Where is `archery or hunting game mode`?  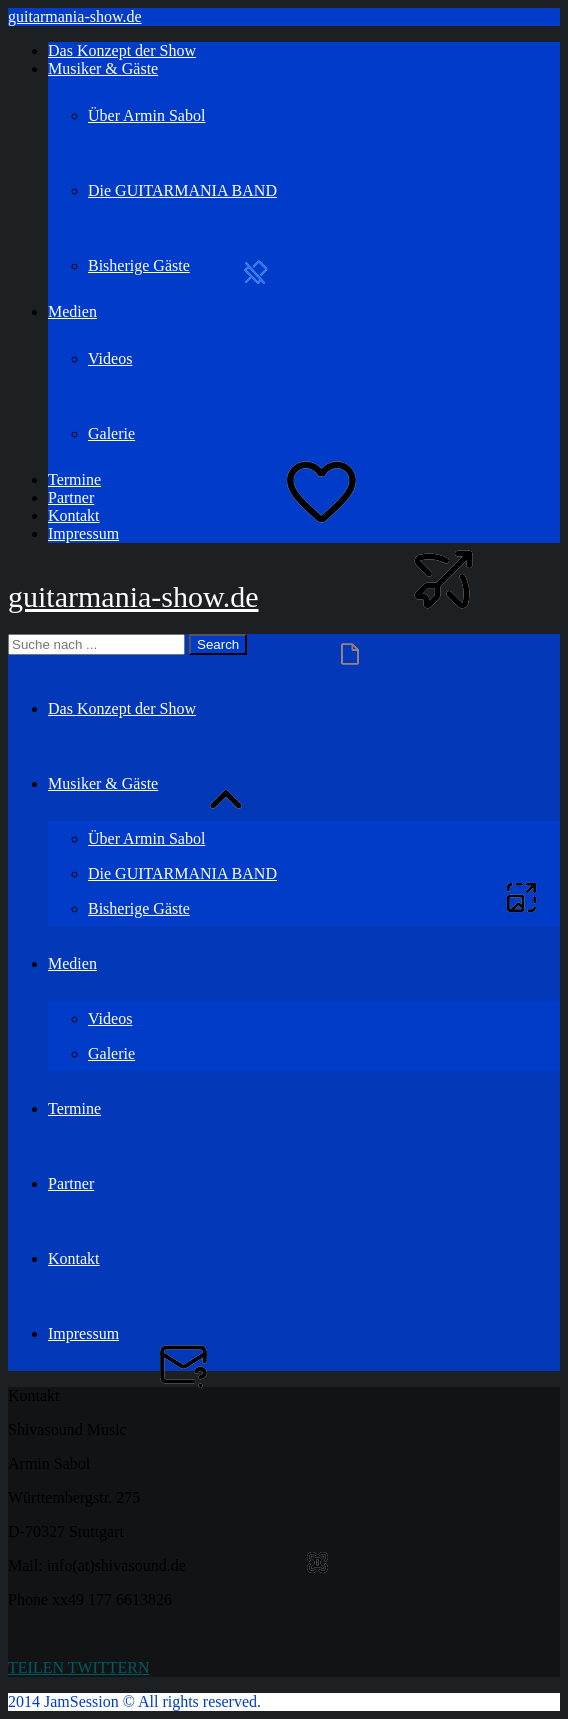
archery or hunting game mode is located at coordinates (443, 579).